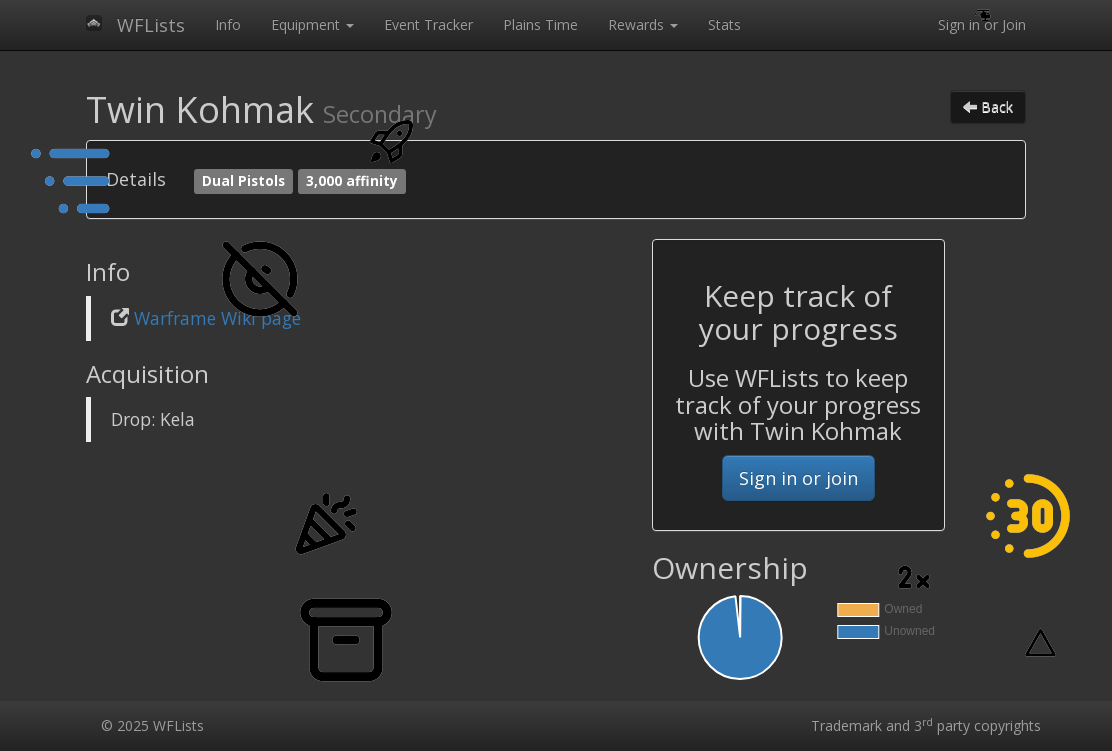 The height and width of the screenshot is (751, 1112). Describe the element at coordinates (260, 279) in the screenshot. I see `indicates content is not copyrighted` at that location.